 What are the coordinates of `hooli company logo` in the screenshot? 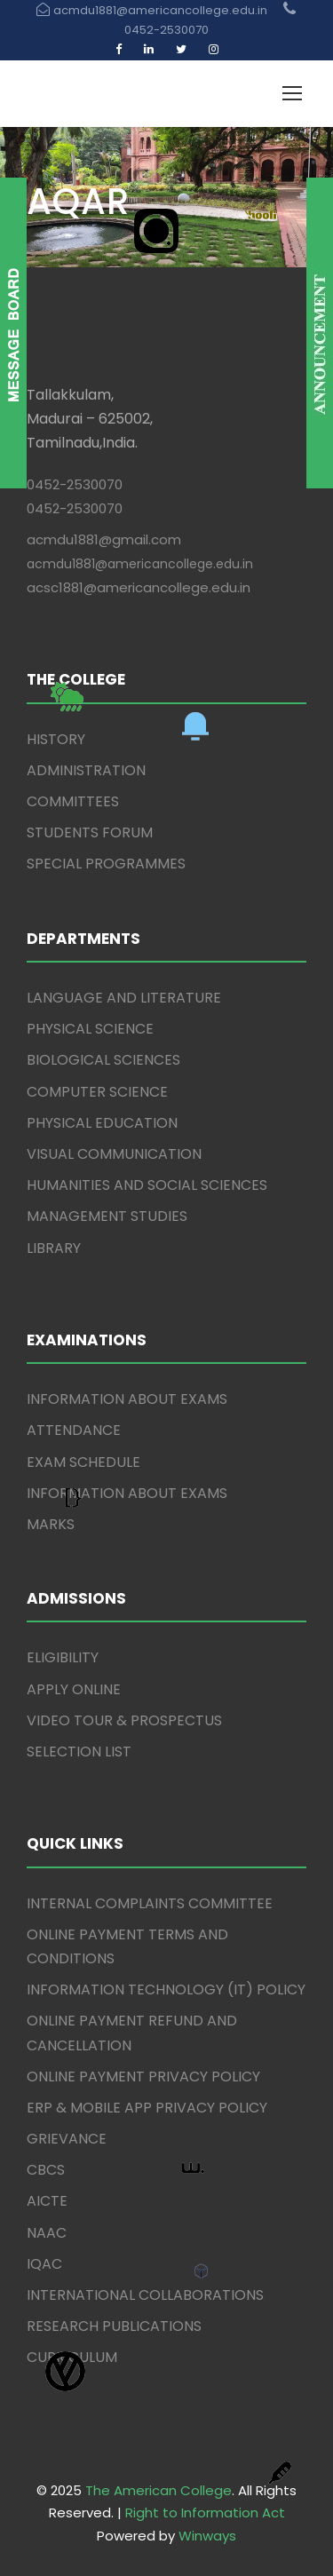 It's located at (260, 214).